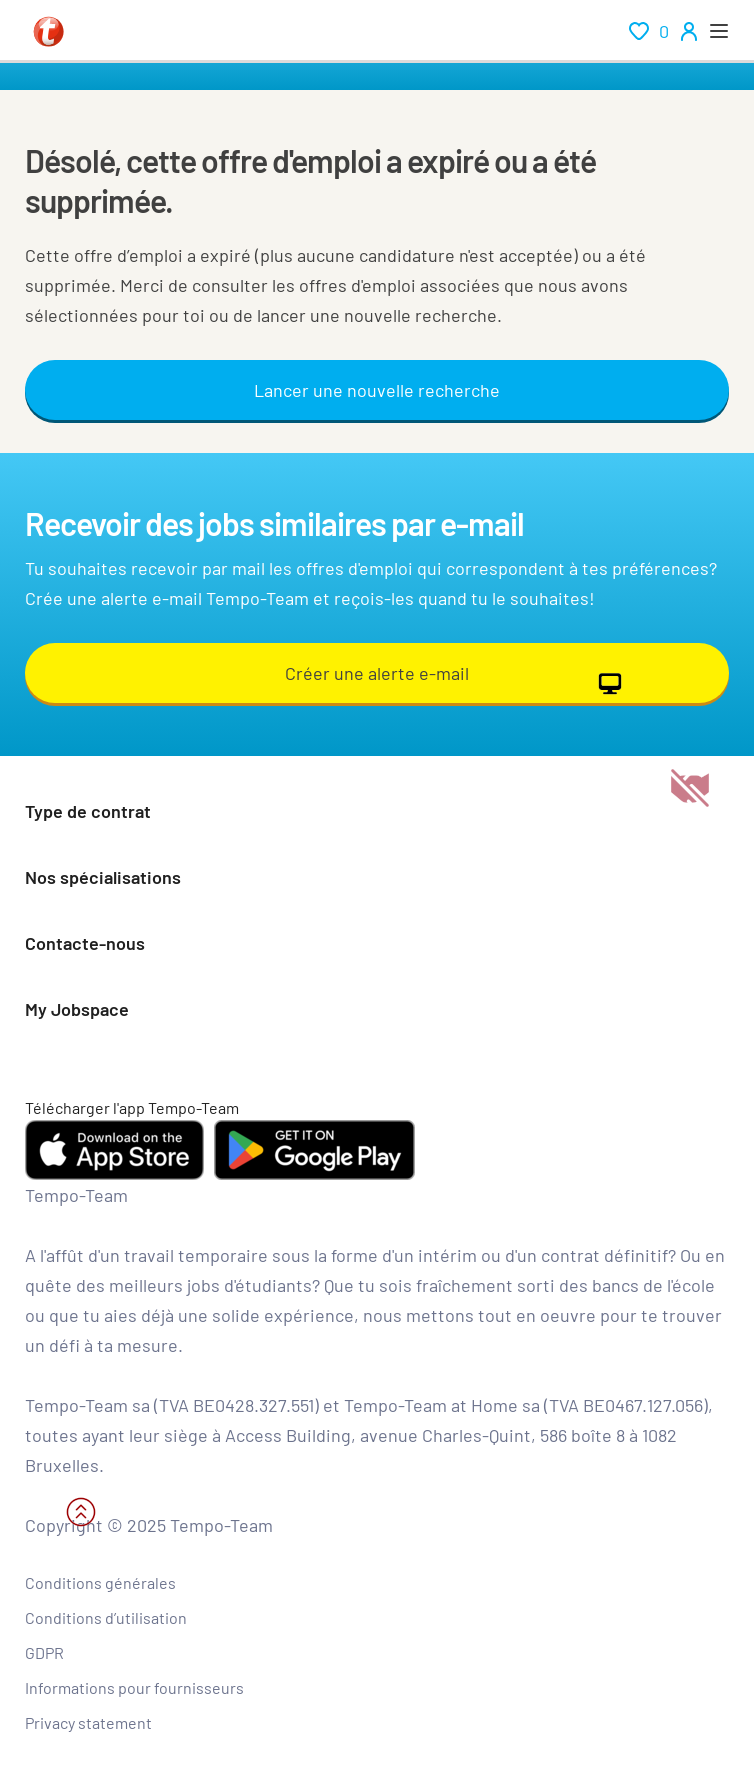  What do you see at coordinates (610, 683) in the screenshot?
I see `switch to desktop view` at bounding box center [610, 683].